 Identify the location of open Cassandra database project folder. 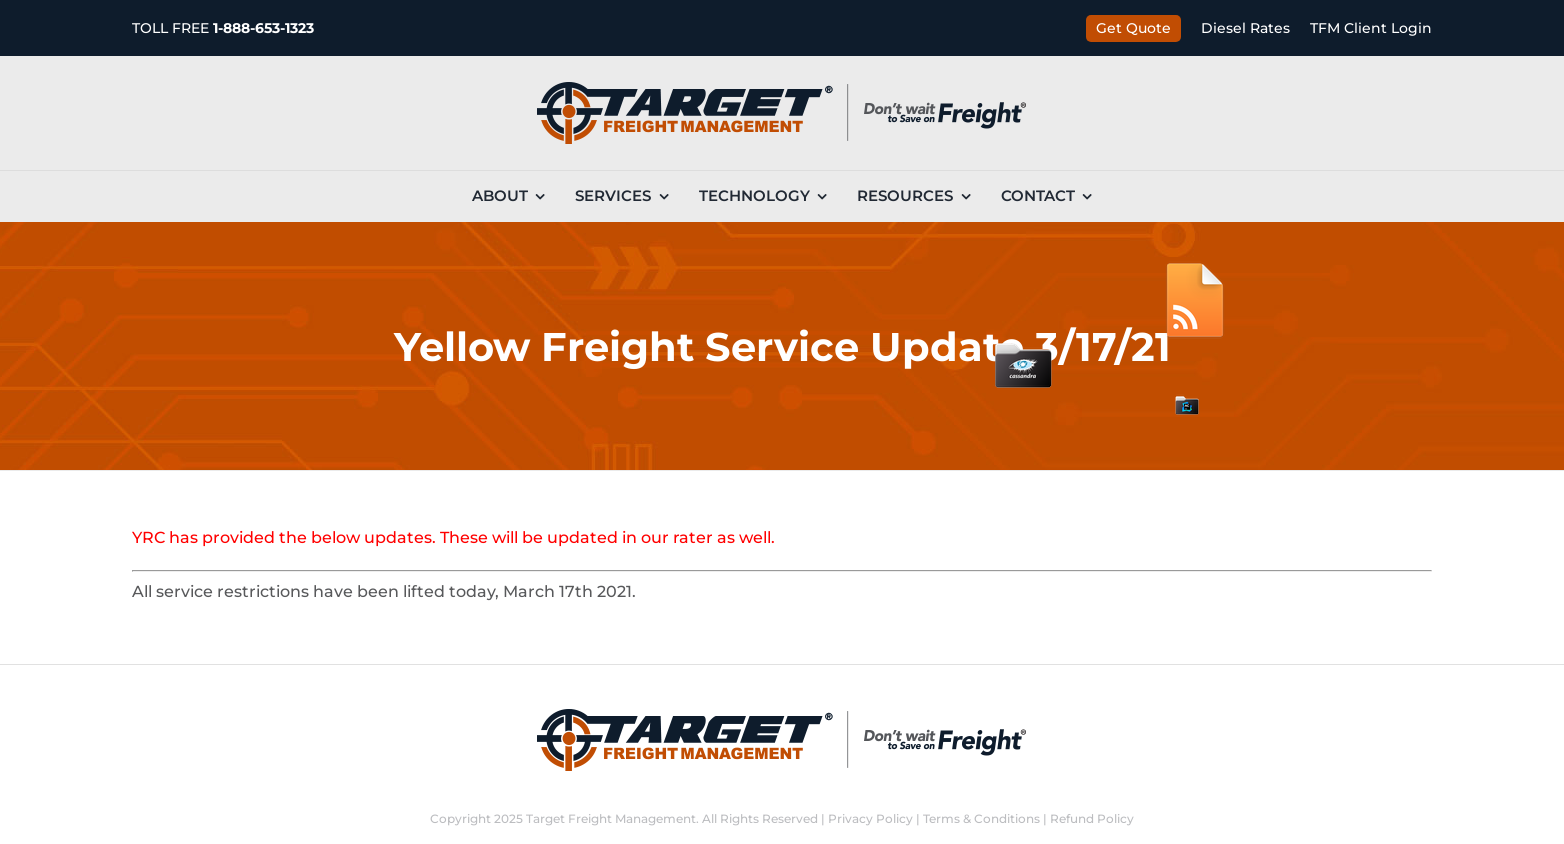
(1023, 367).